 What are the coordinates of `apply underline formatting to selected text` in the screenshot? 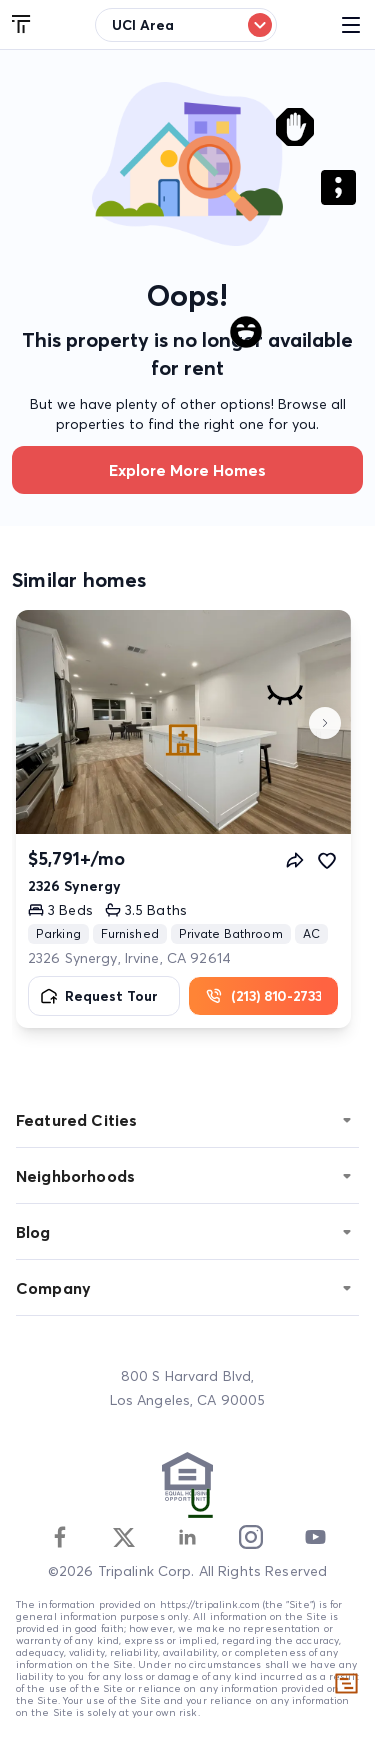 It's located at (200, 1502).